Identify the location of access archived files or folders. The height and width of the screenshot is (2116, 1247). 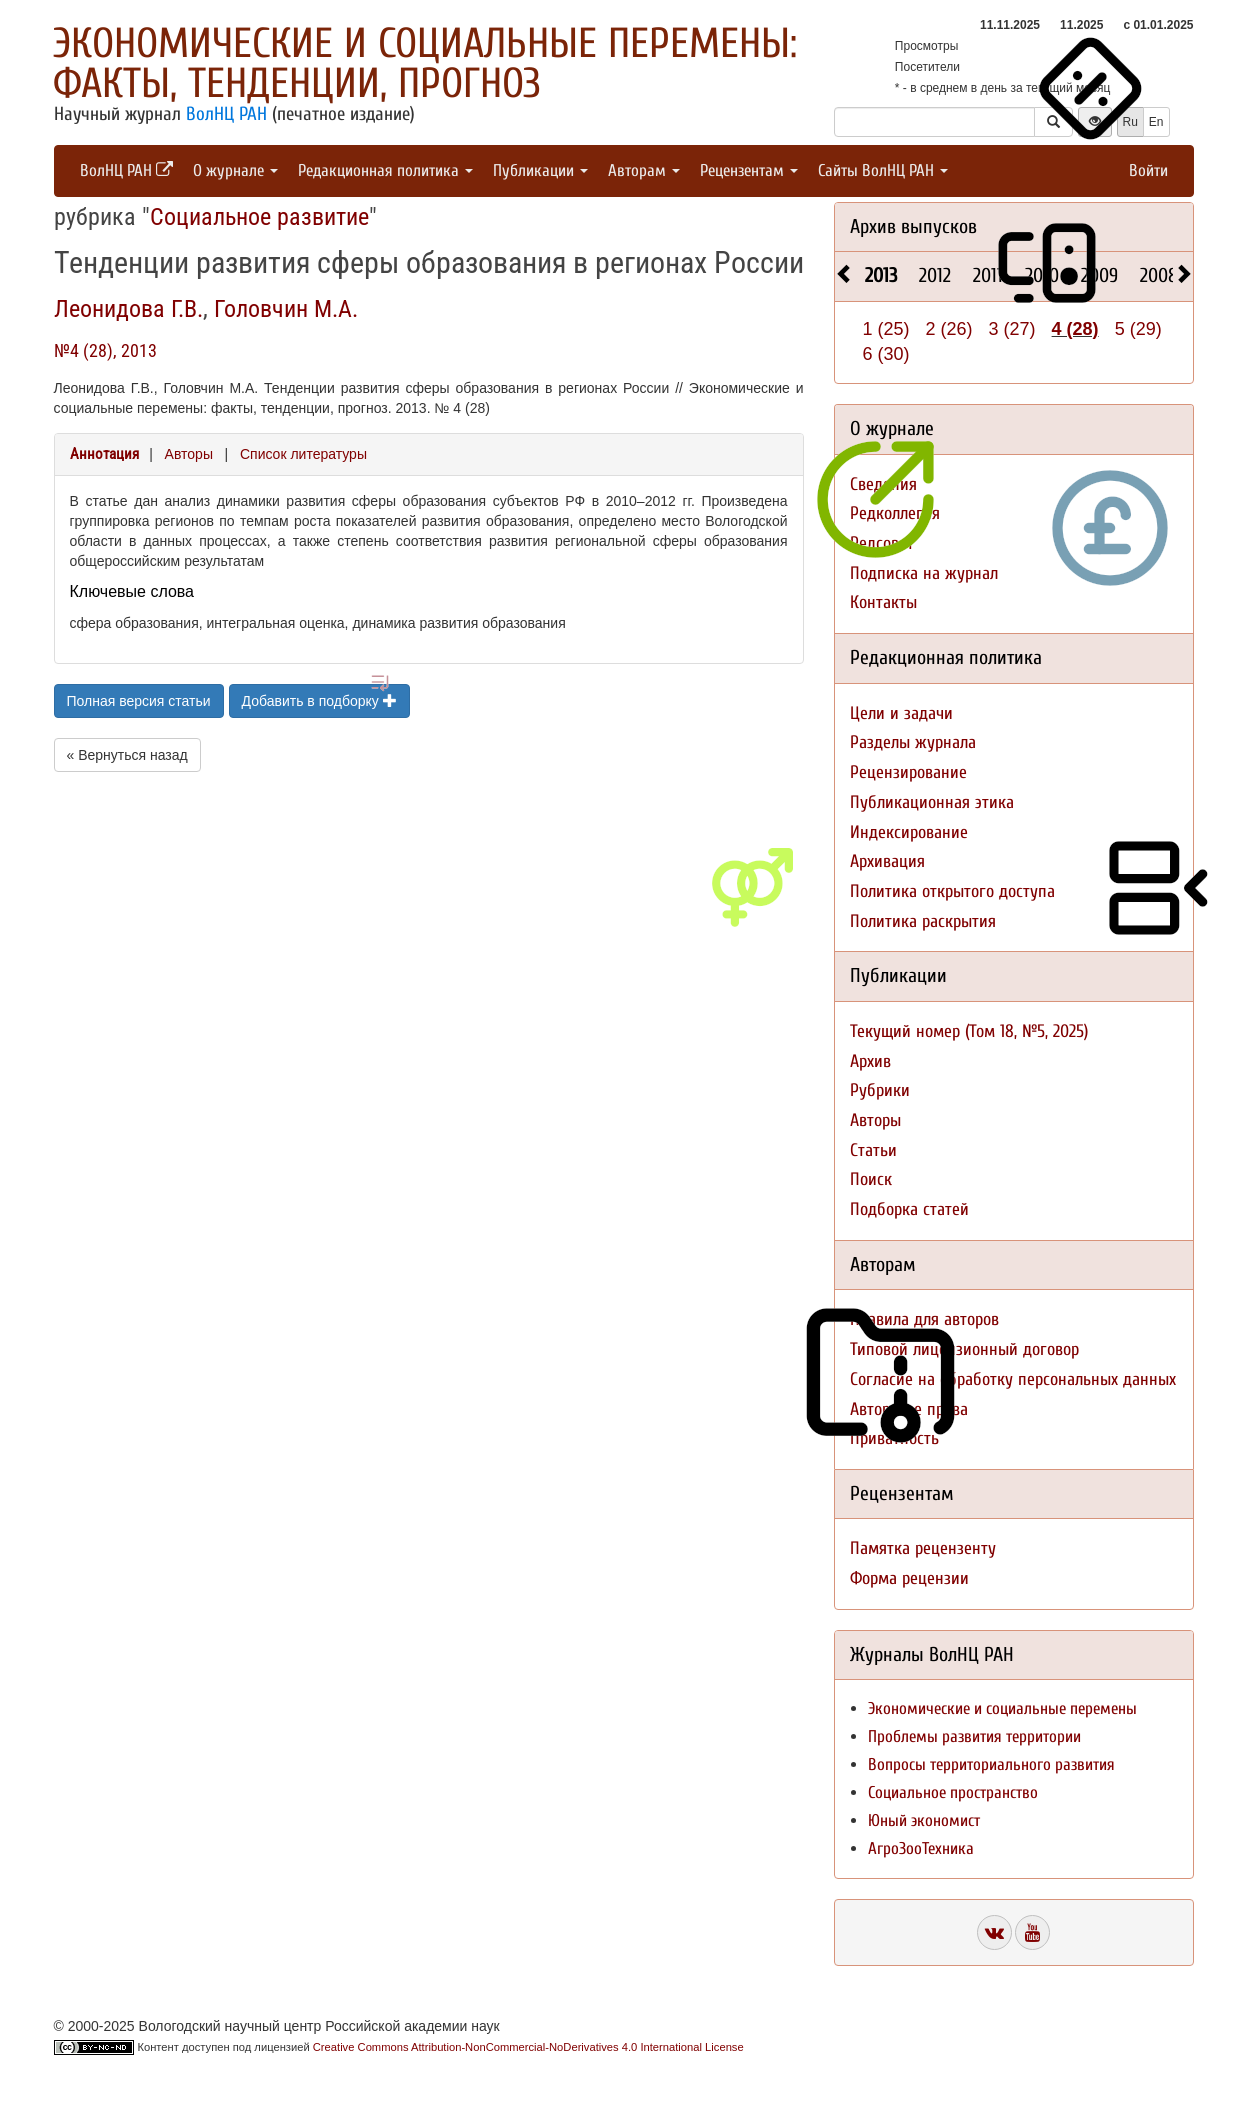
(880, 1375).